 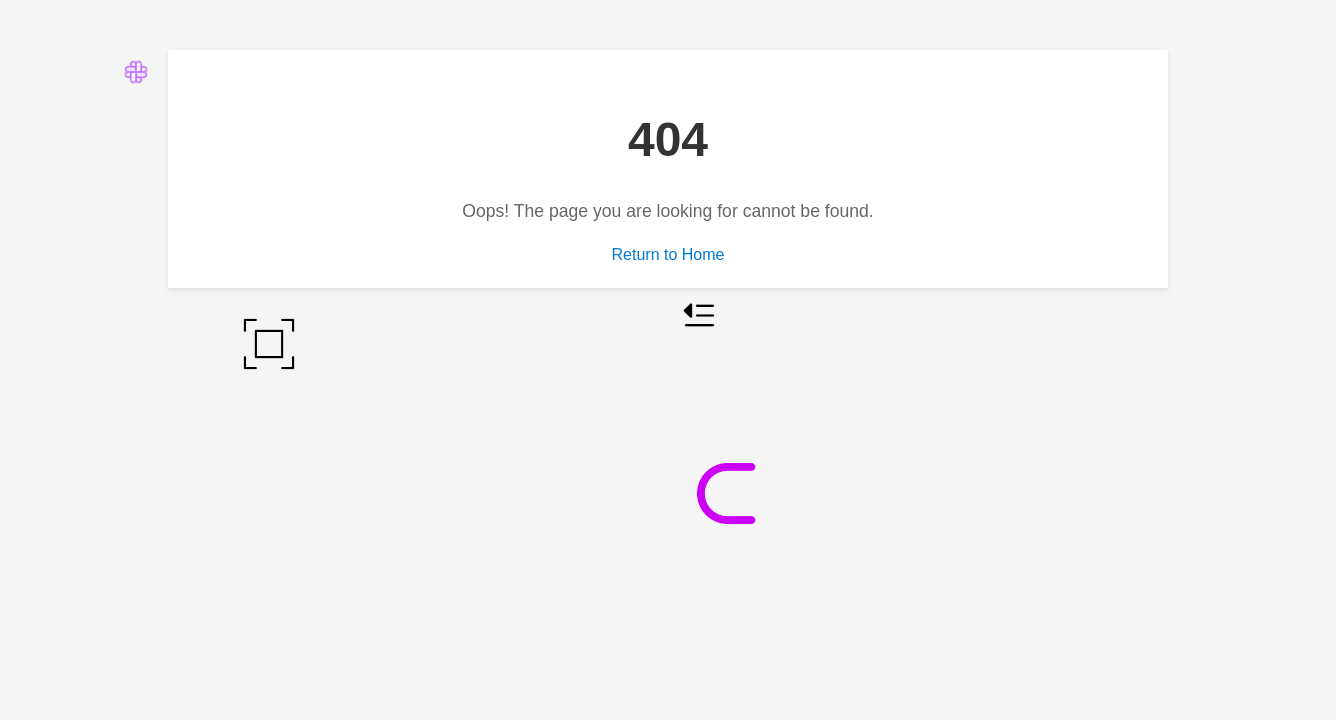 What do you see at coordinates (136, 72) in the screenshot?
I see `open Slack messaging app` at bounding box center [136, 72].